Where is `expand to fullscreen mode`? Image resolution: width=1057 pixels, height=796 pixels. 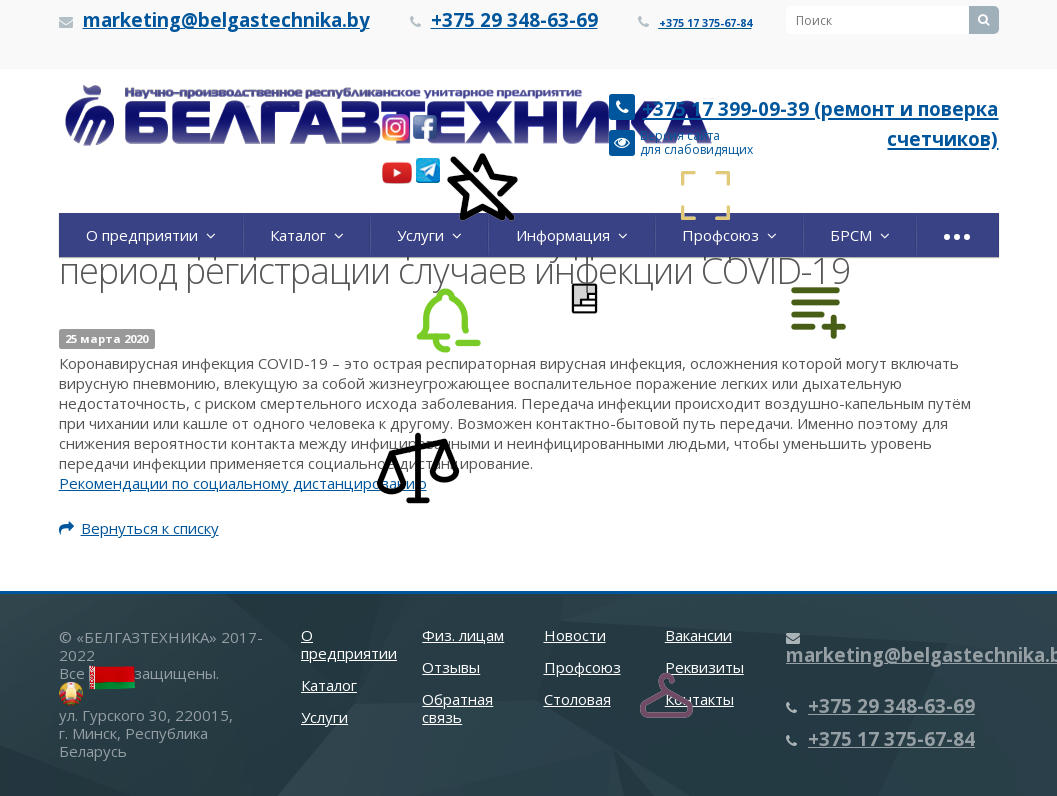
expand to fullscreen mode is located at coordinates (705, 195).